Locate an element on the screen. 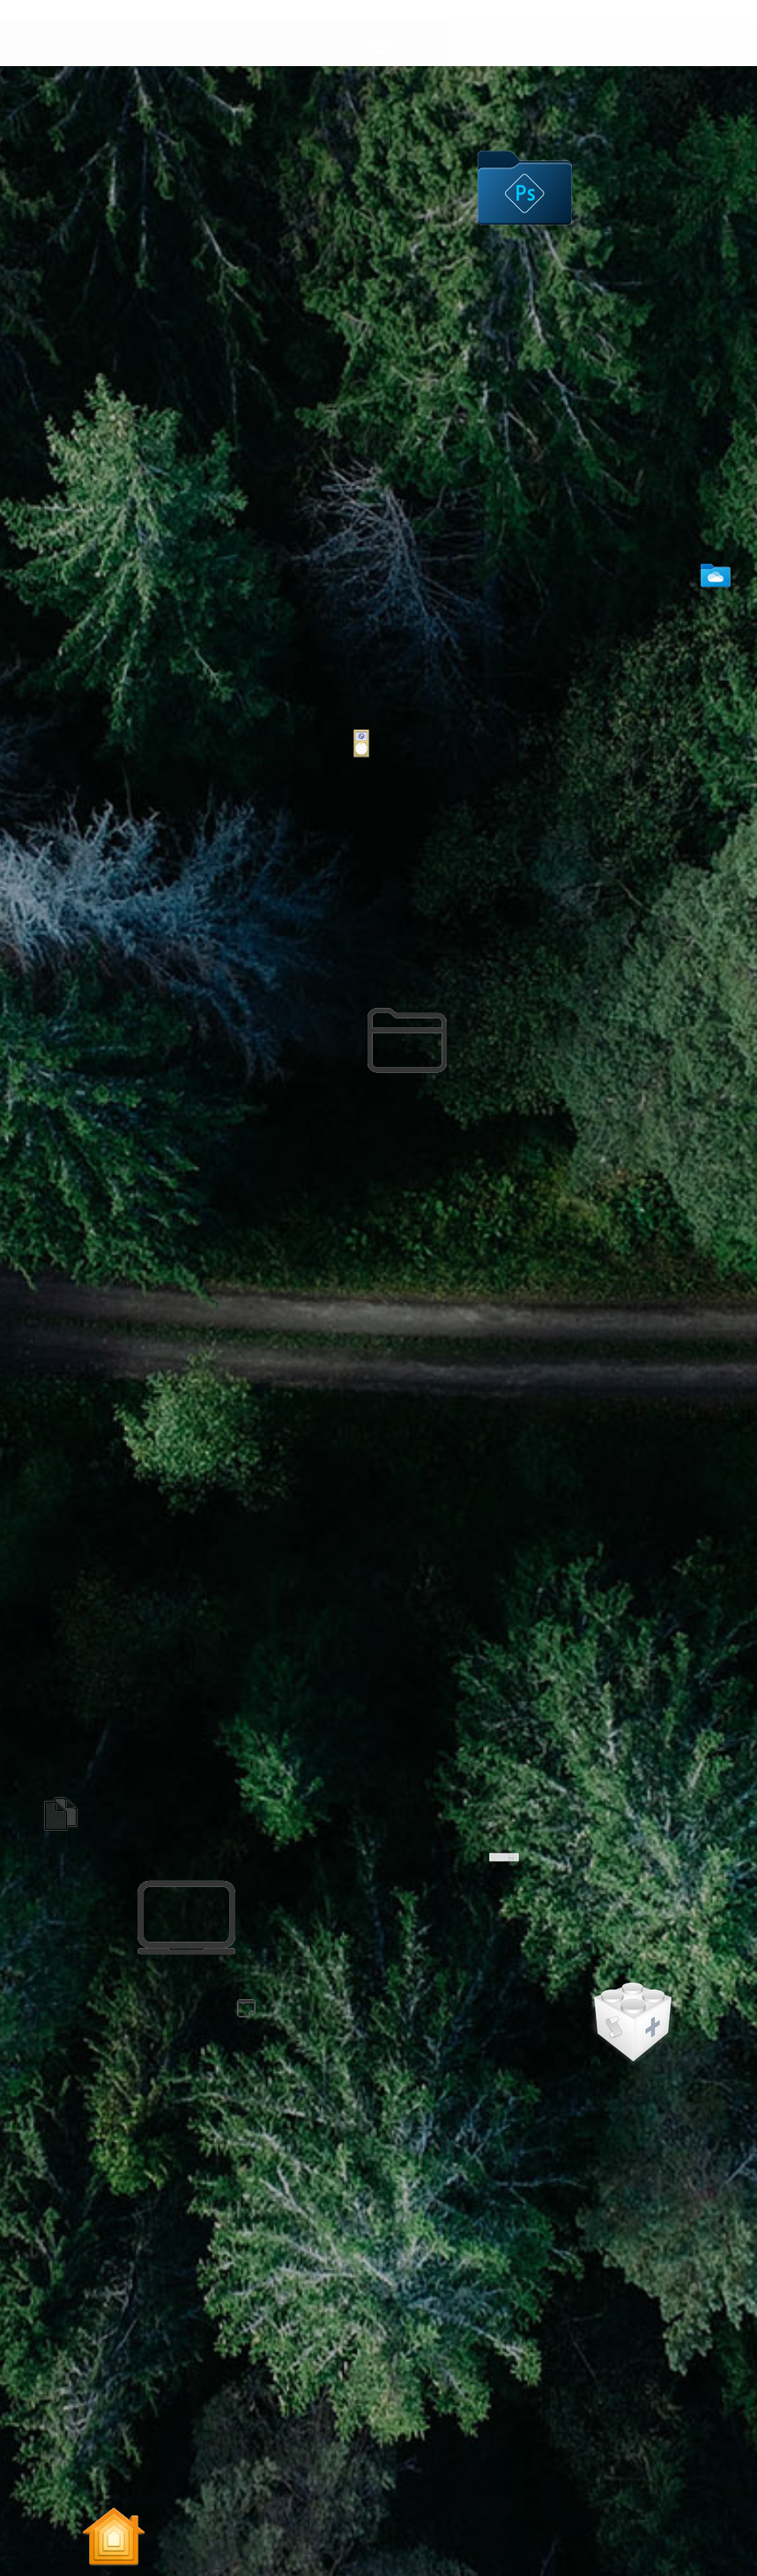  access file and folder preferences is located at coordinates (407, 1038).